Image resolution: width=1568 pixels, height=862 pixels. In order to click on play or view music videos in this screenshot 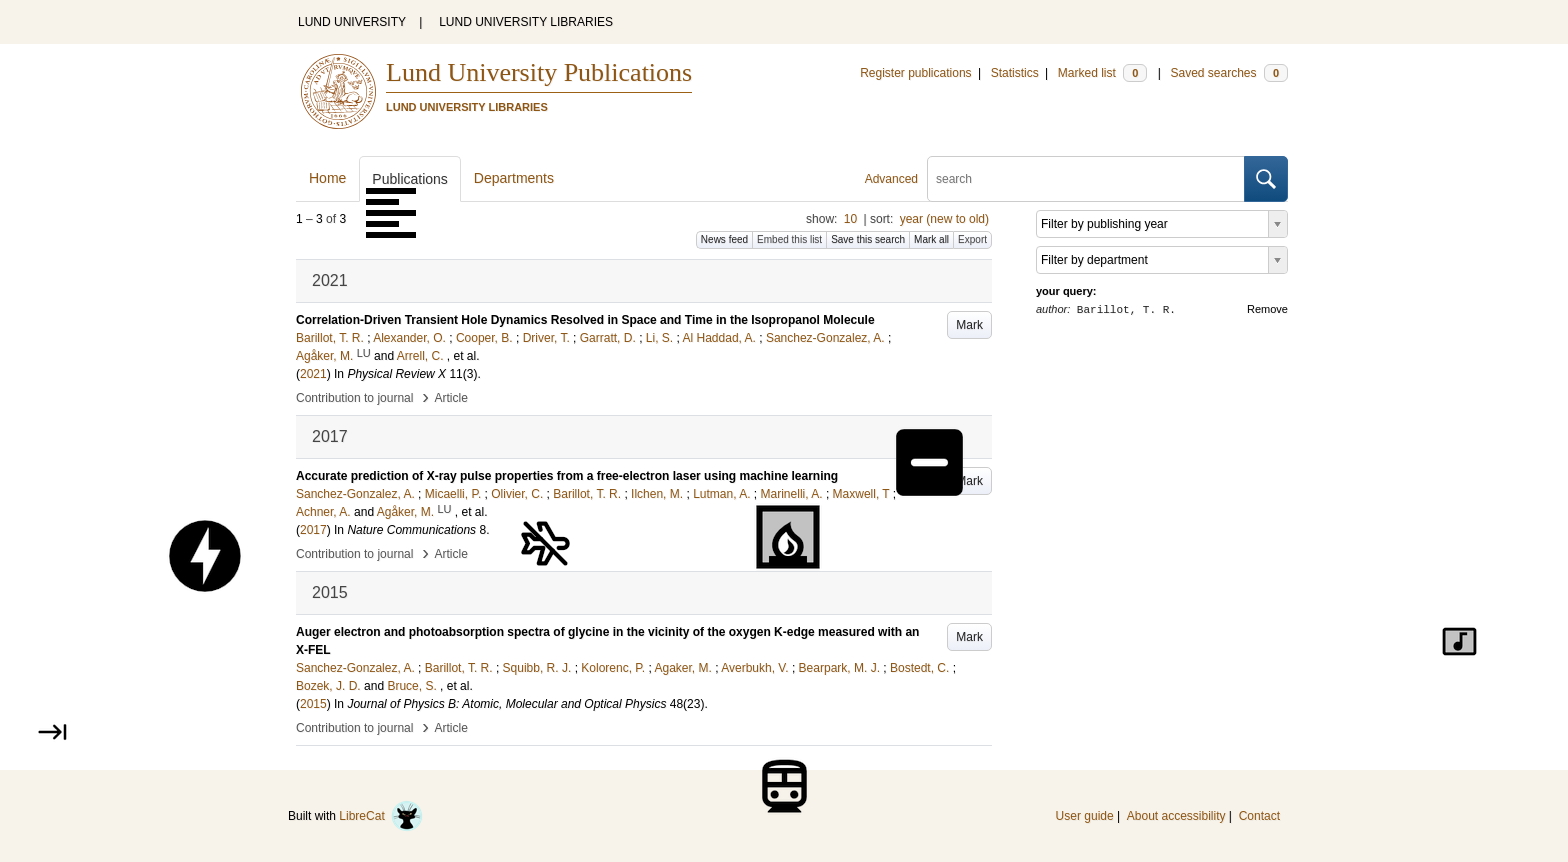, I will do `click(1459, 641)`.